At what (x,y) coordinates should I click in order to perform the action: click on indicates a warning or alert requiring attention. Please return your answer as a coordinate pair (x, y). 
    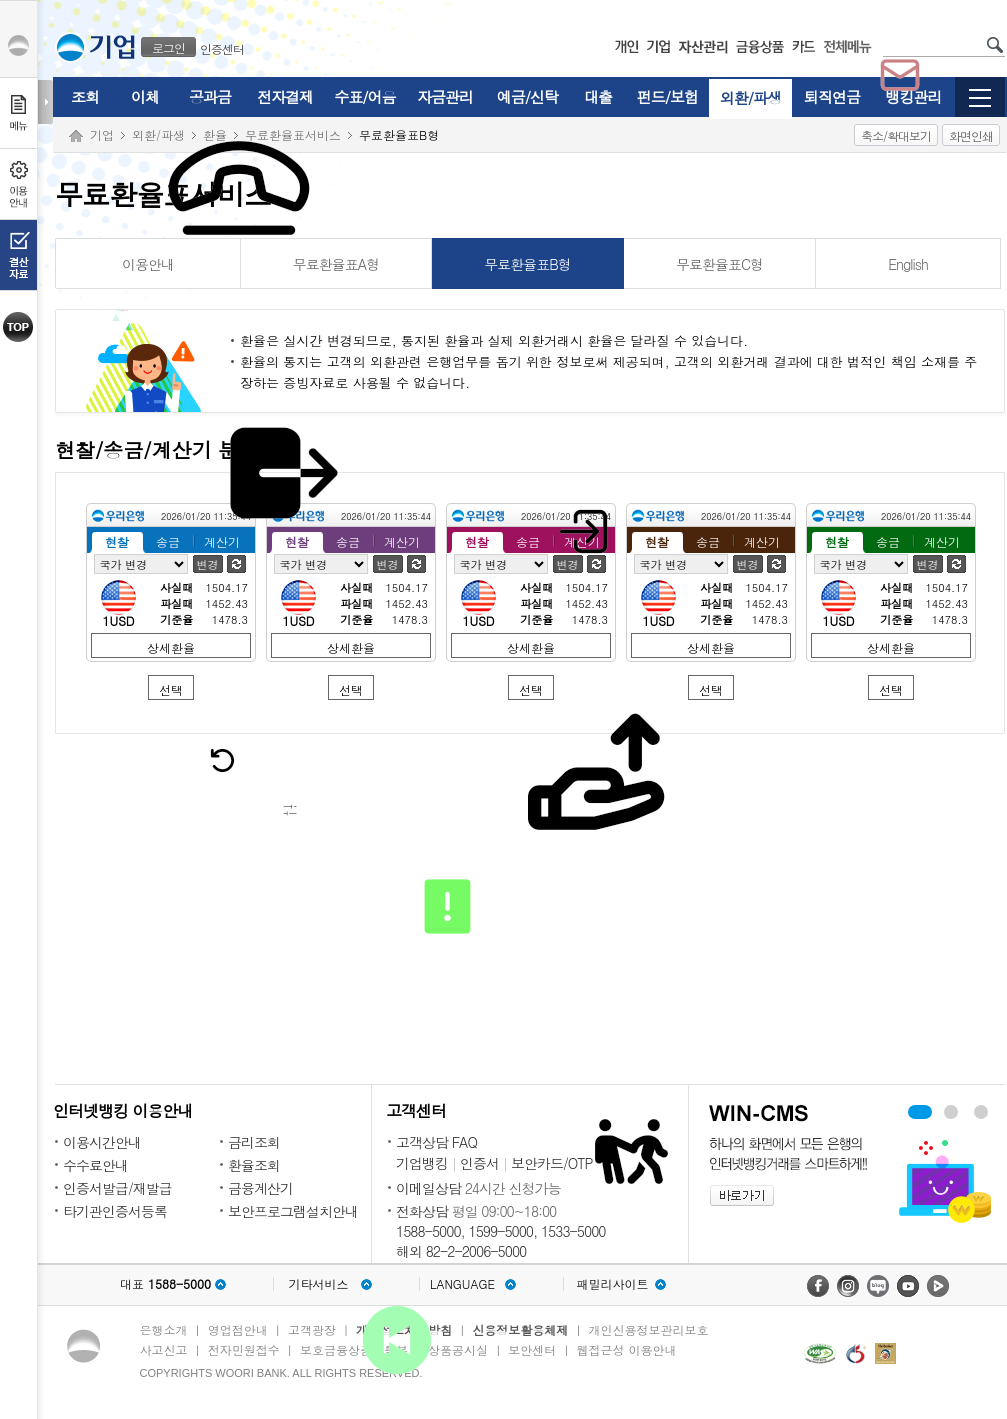
    Looking at the image, I should click on (447, 906).